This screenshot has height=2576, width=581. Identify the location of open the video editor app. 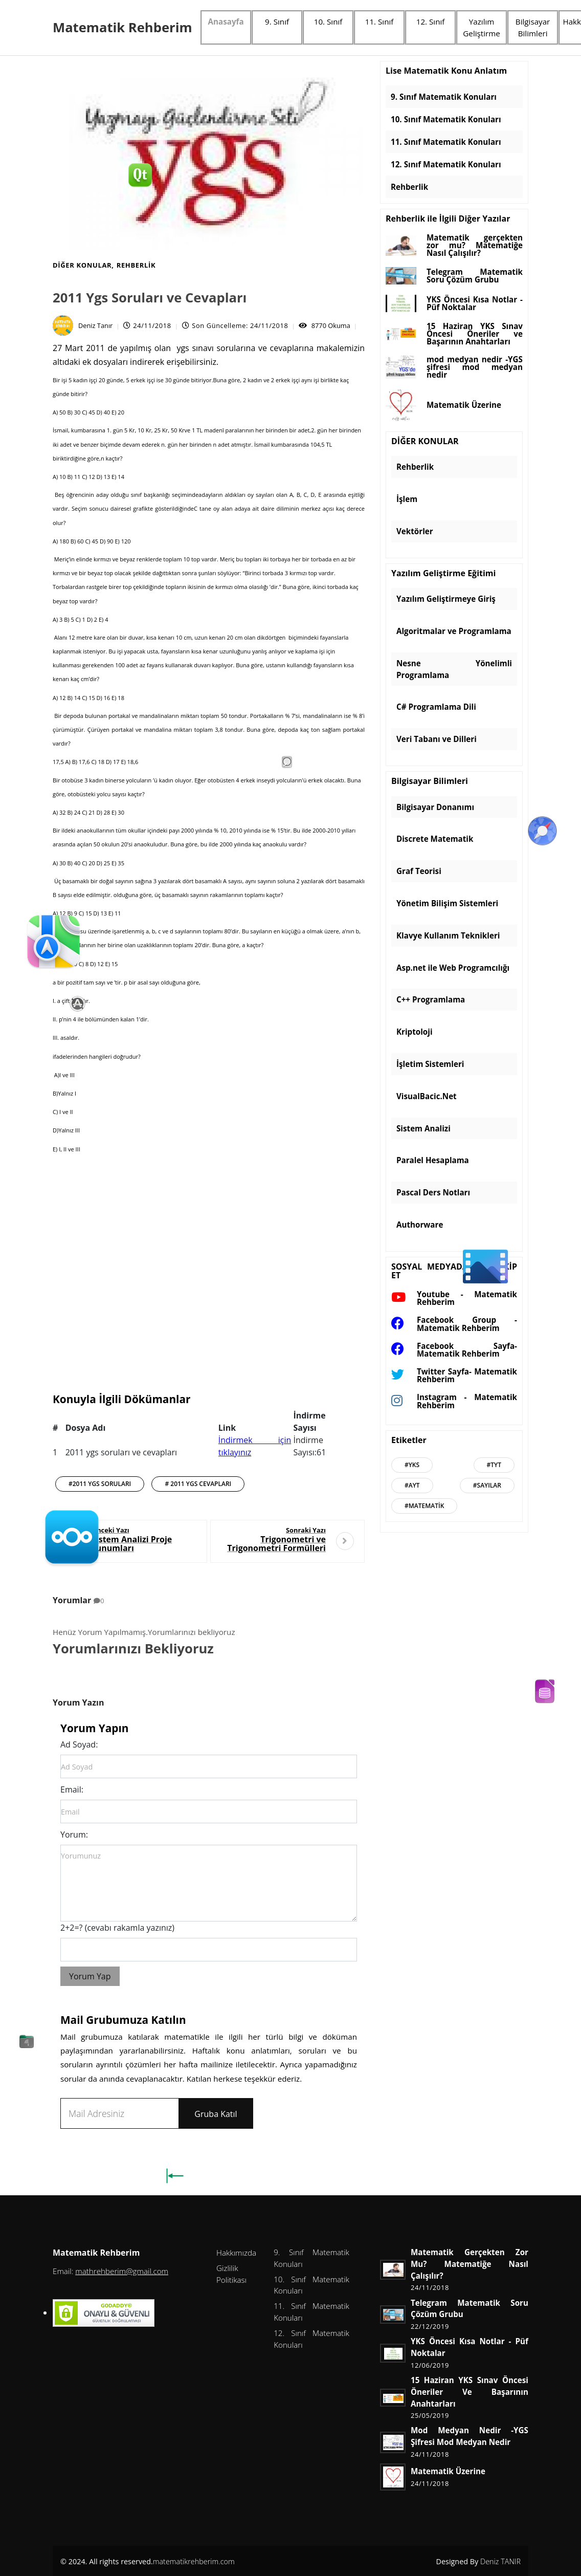
(485, 1267).